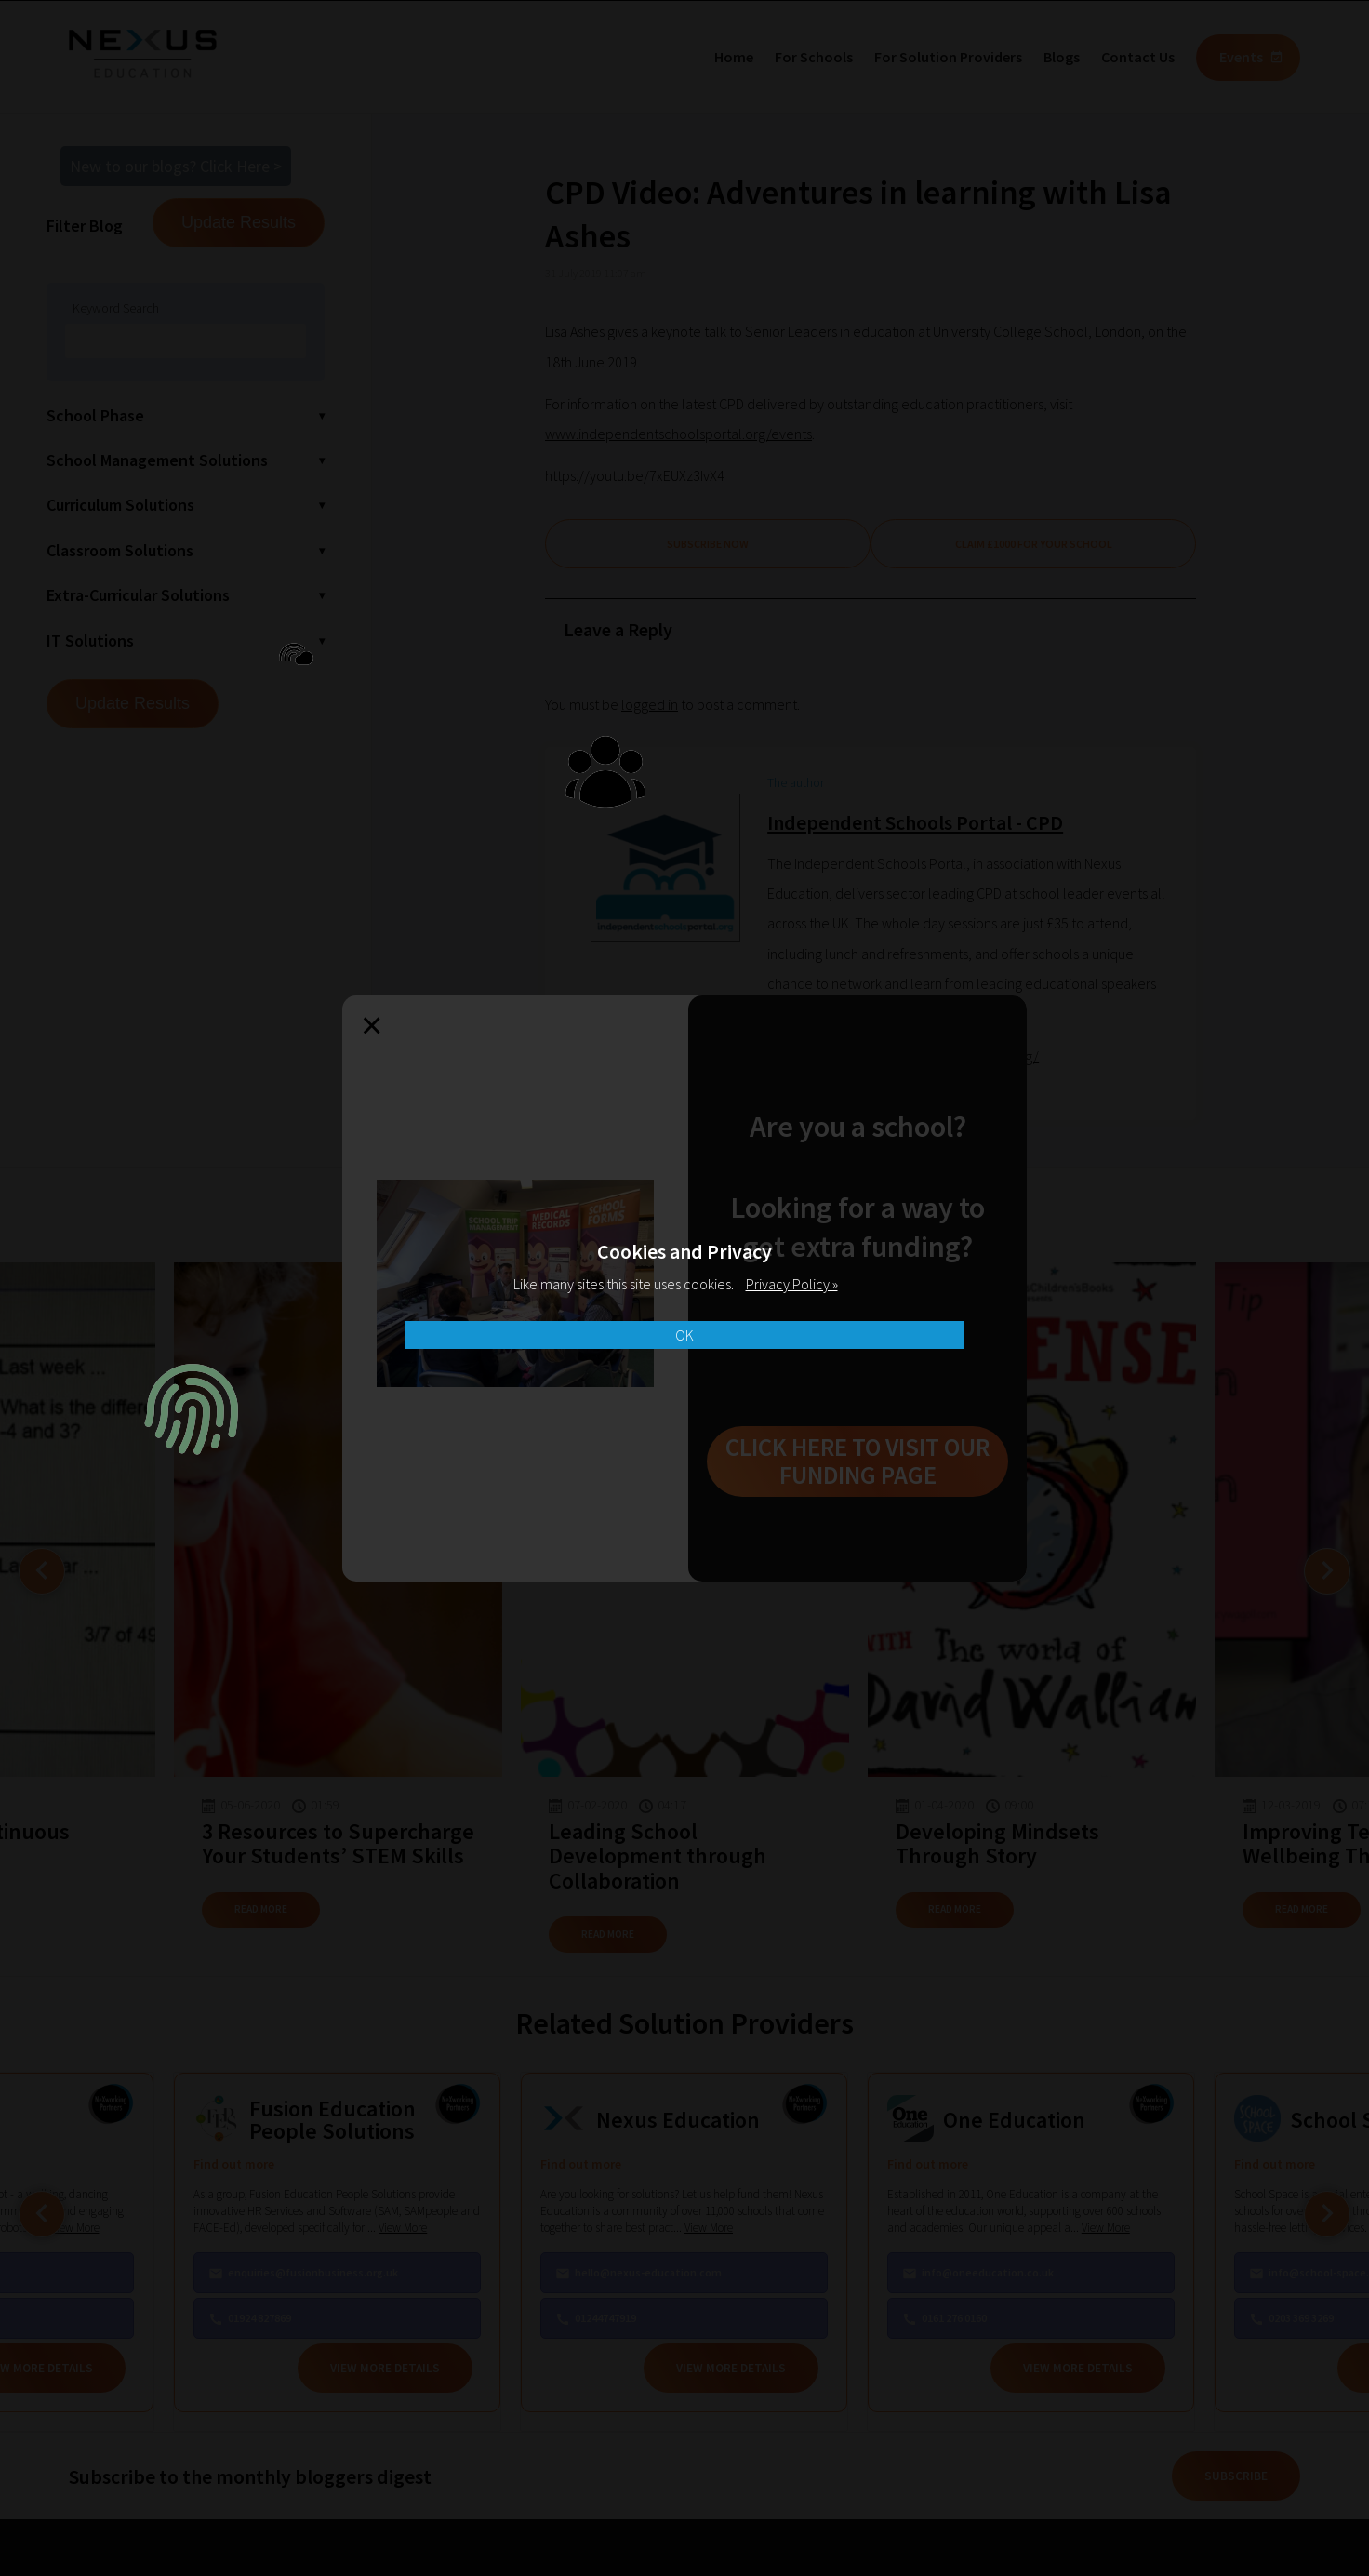 Image resolution: width=1369 pixels, height=2576 pixels. What do you see at coordinates (605, 770) in the screenshot?
I see `view group members or team` at bounding box center [605, 770].